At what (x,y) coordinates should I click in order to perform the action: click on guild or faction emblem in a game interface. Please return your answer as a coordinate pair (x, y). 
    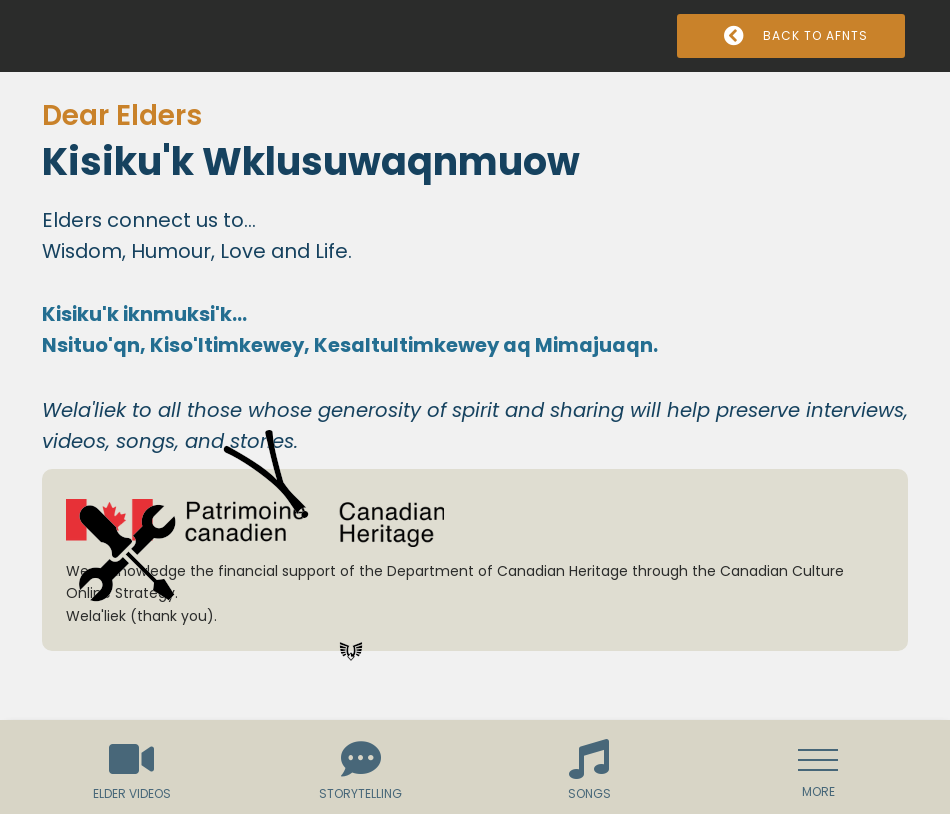
    Looking at the image, I should click on (351, 650).